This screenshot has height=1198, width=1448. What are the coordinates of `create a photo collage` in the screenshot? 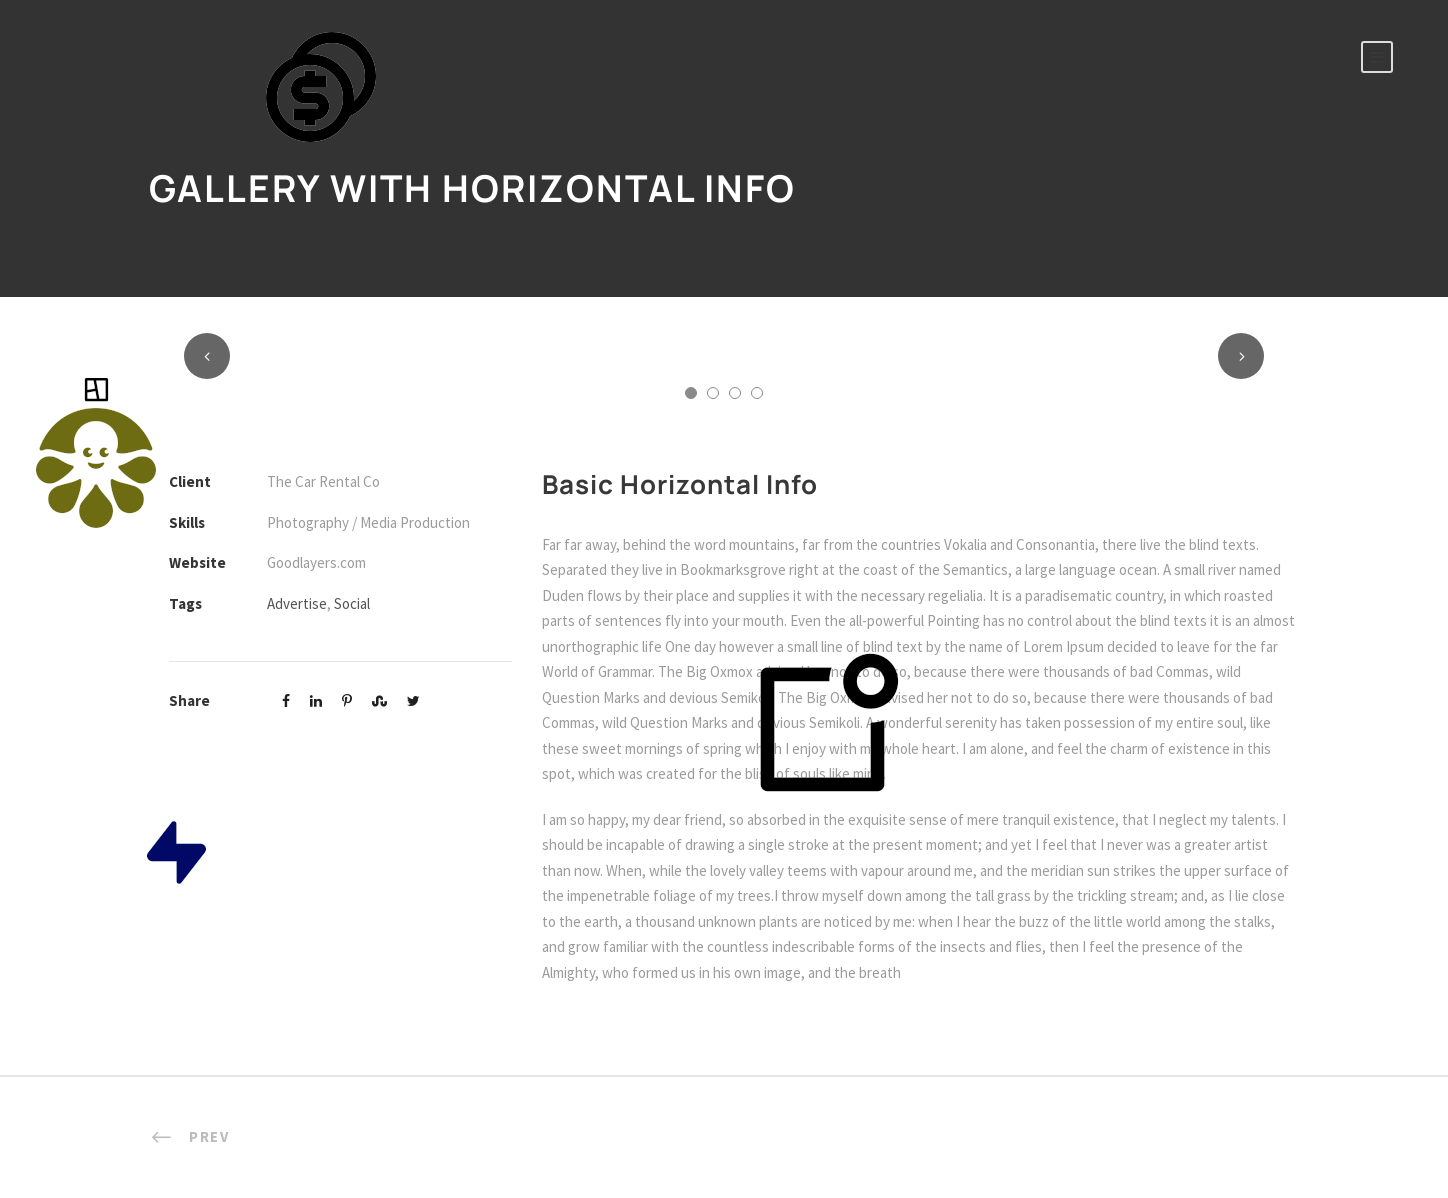 It's located at (96, 389).